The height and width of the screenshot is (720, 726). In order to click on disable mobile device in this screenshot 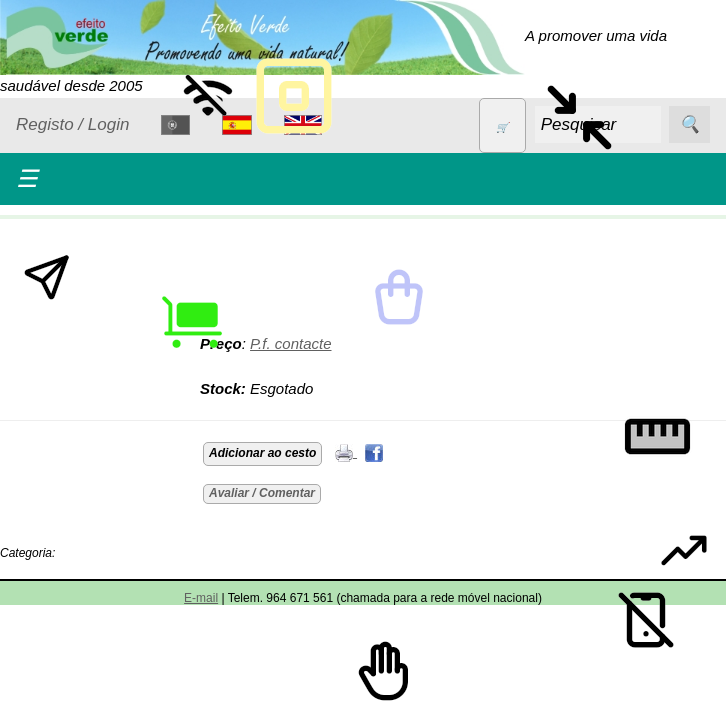, I will do `click(646, 620)`.